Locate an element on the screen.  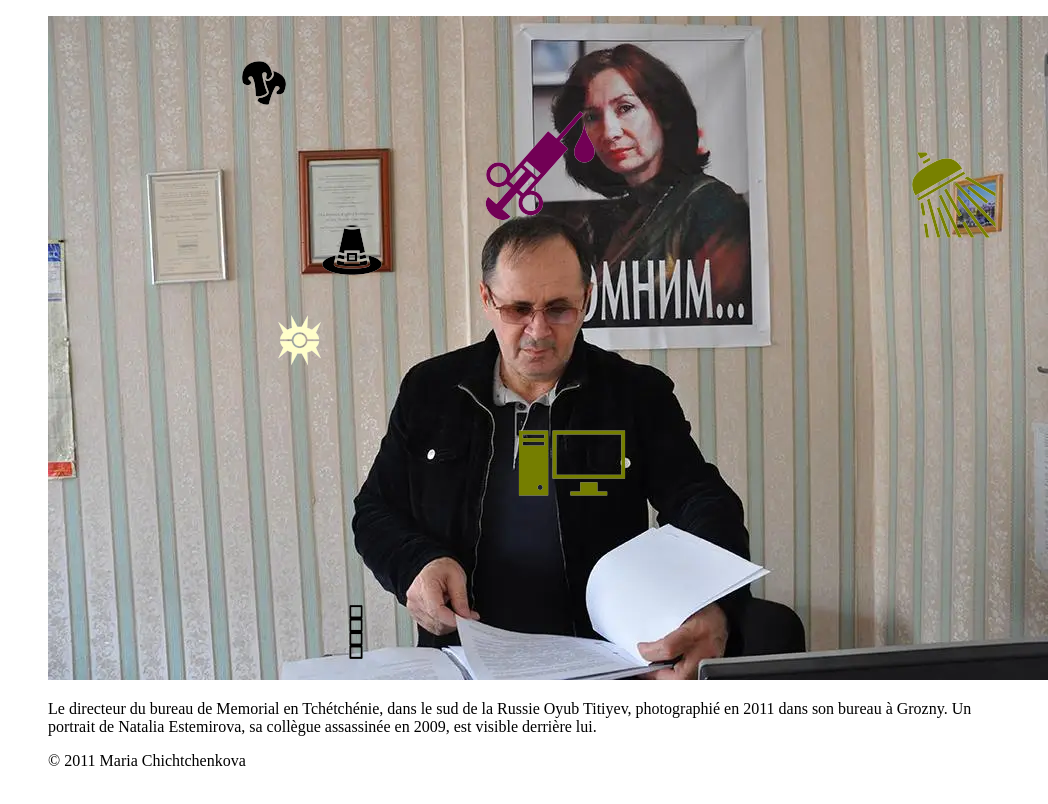
indicates a medical test or blood sample is located at coordinates (540, 165).